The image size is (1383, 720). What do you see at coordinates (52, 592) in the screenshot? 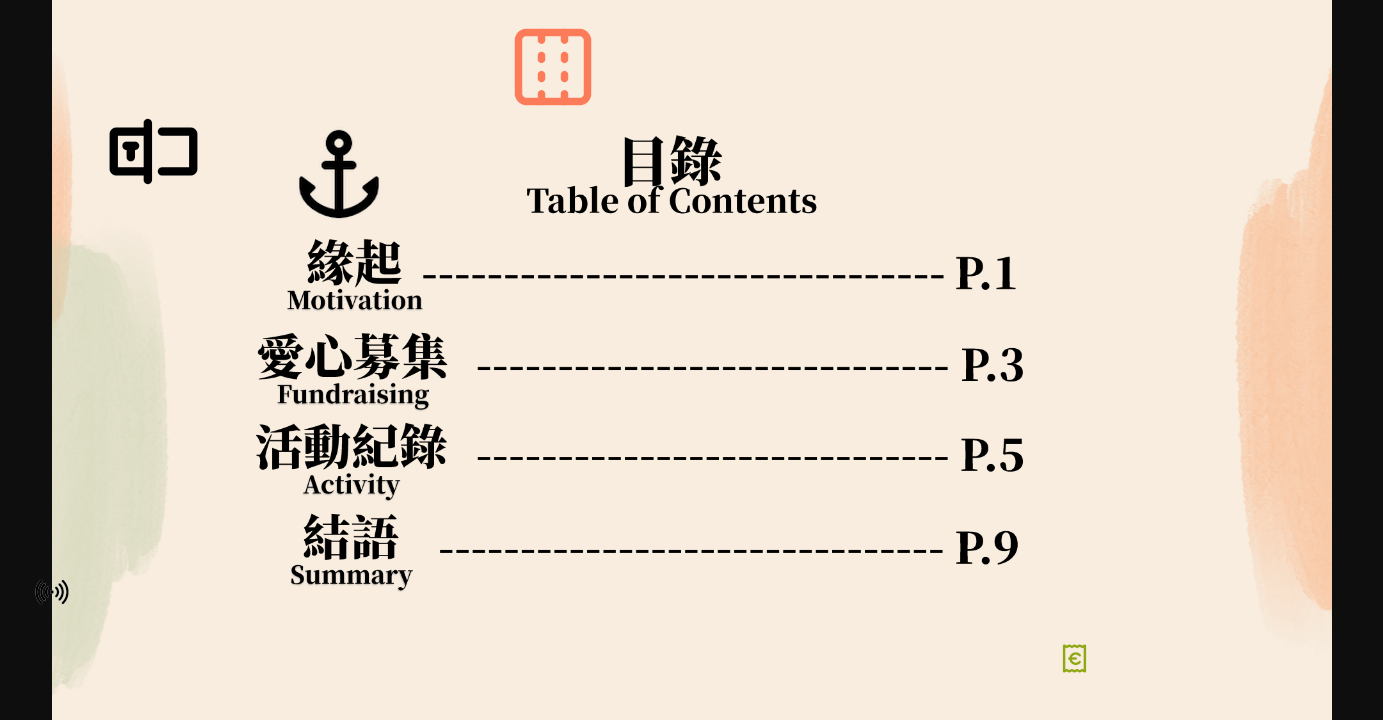
I see `indicates wireless signal strength` at bounding box center [52, 592].